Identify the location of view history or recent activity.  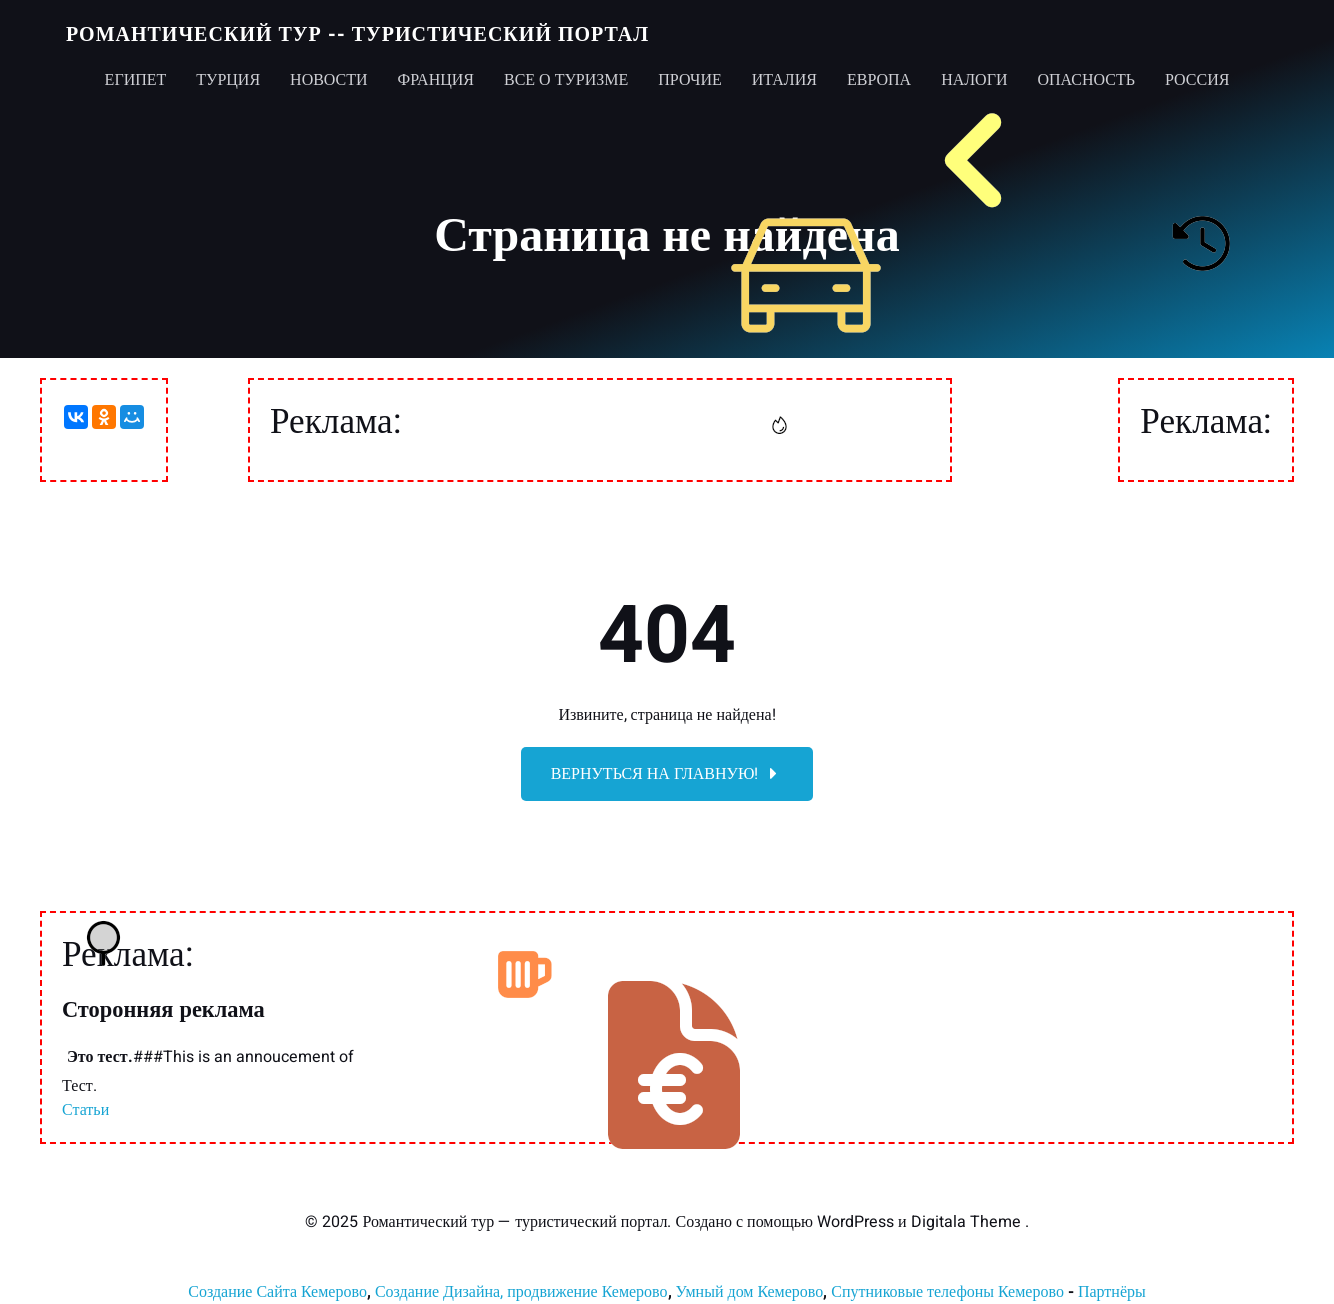
(1202, 243).